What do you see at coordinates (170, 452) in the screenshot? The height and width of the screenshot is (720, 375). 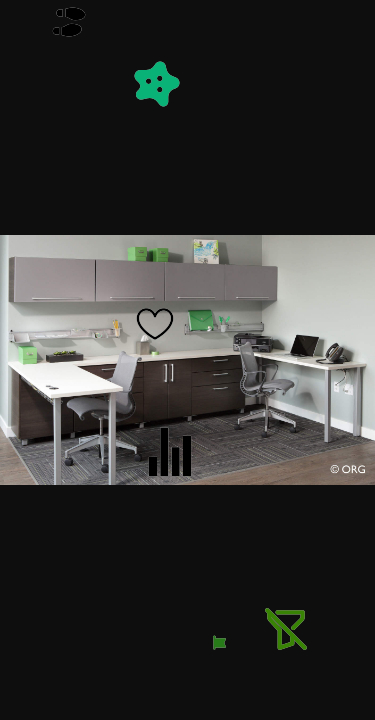 I see `view statistics and analytics` at bounding box center [170, 452].